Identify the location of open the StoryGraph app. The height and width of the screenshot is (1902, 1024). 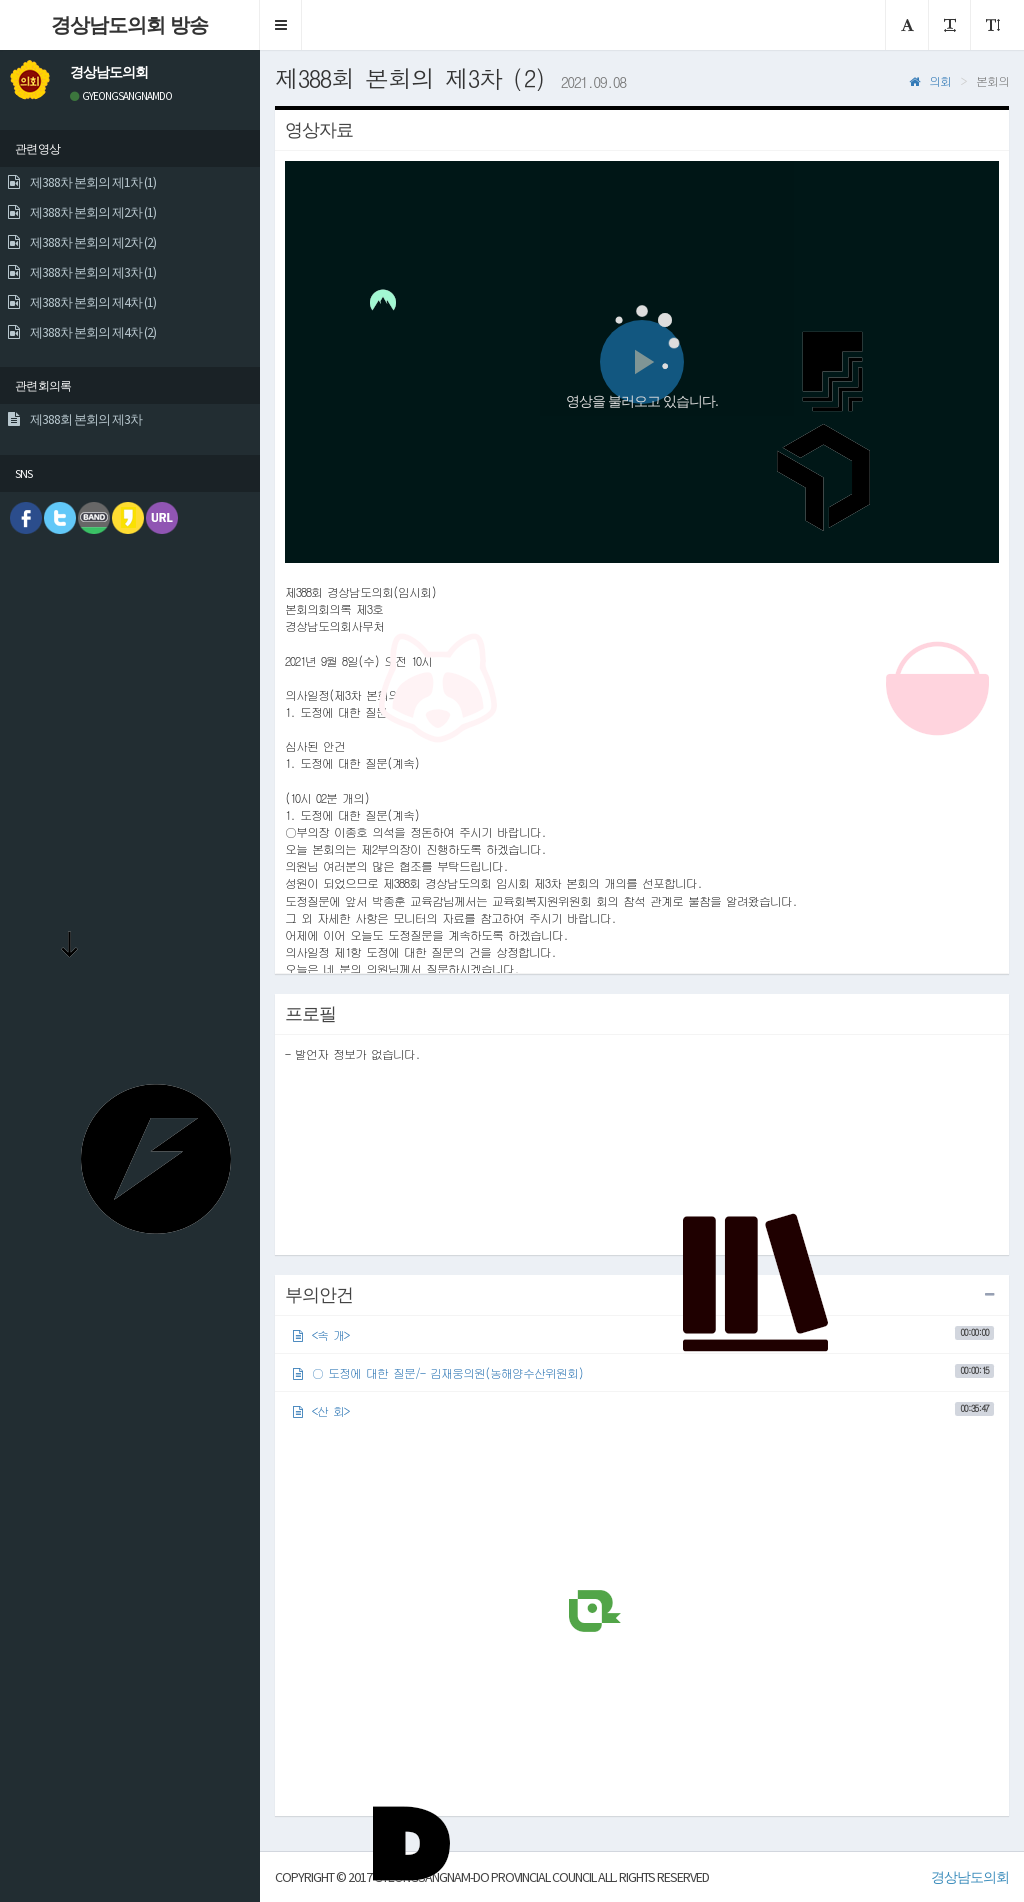
(755, 1282).